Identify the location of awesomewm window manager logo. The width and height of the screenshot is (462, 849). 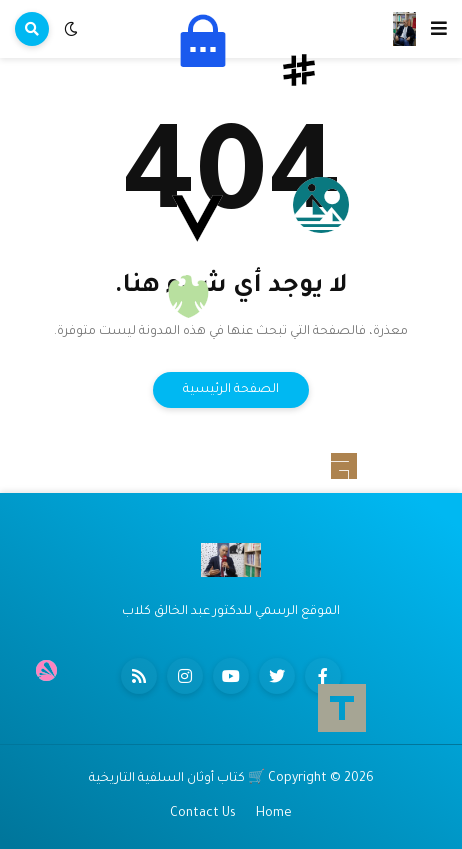
(344, 466).